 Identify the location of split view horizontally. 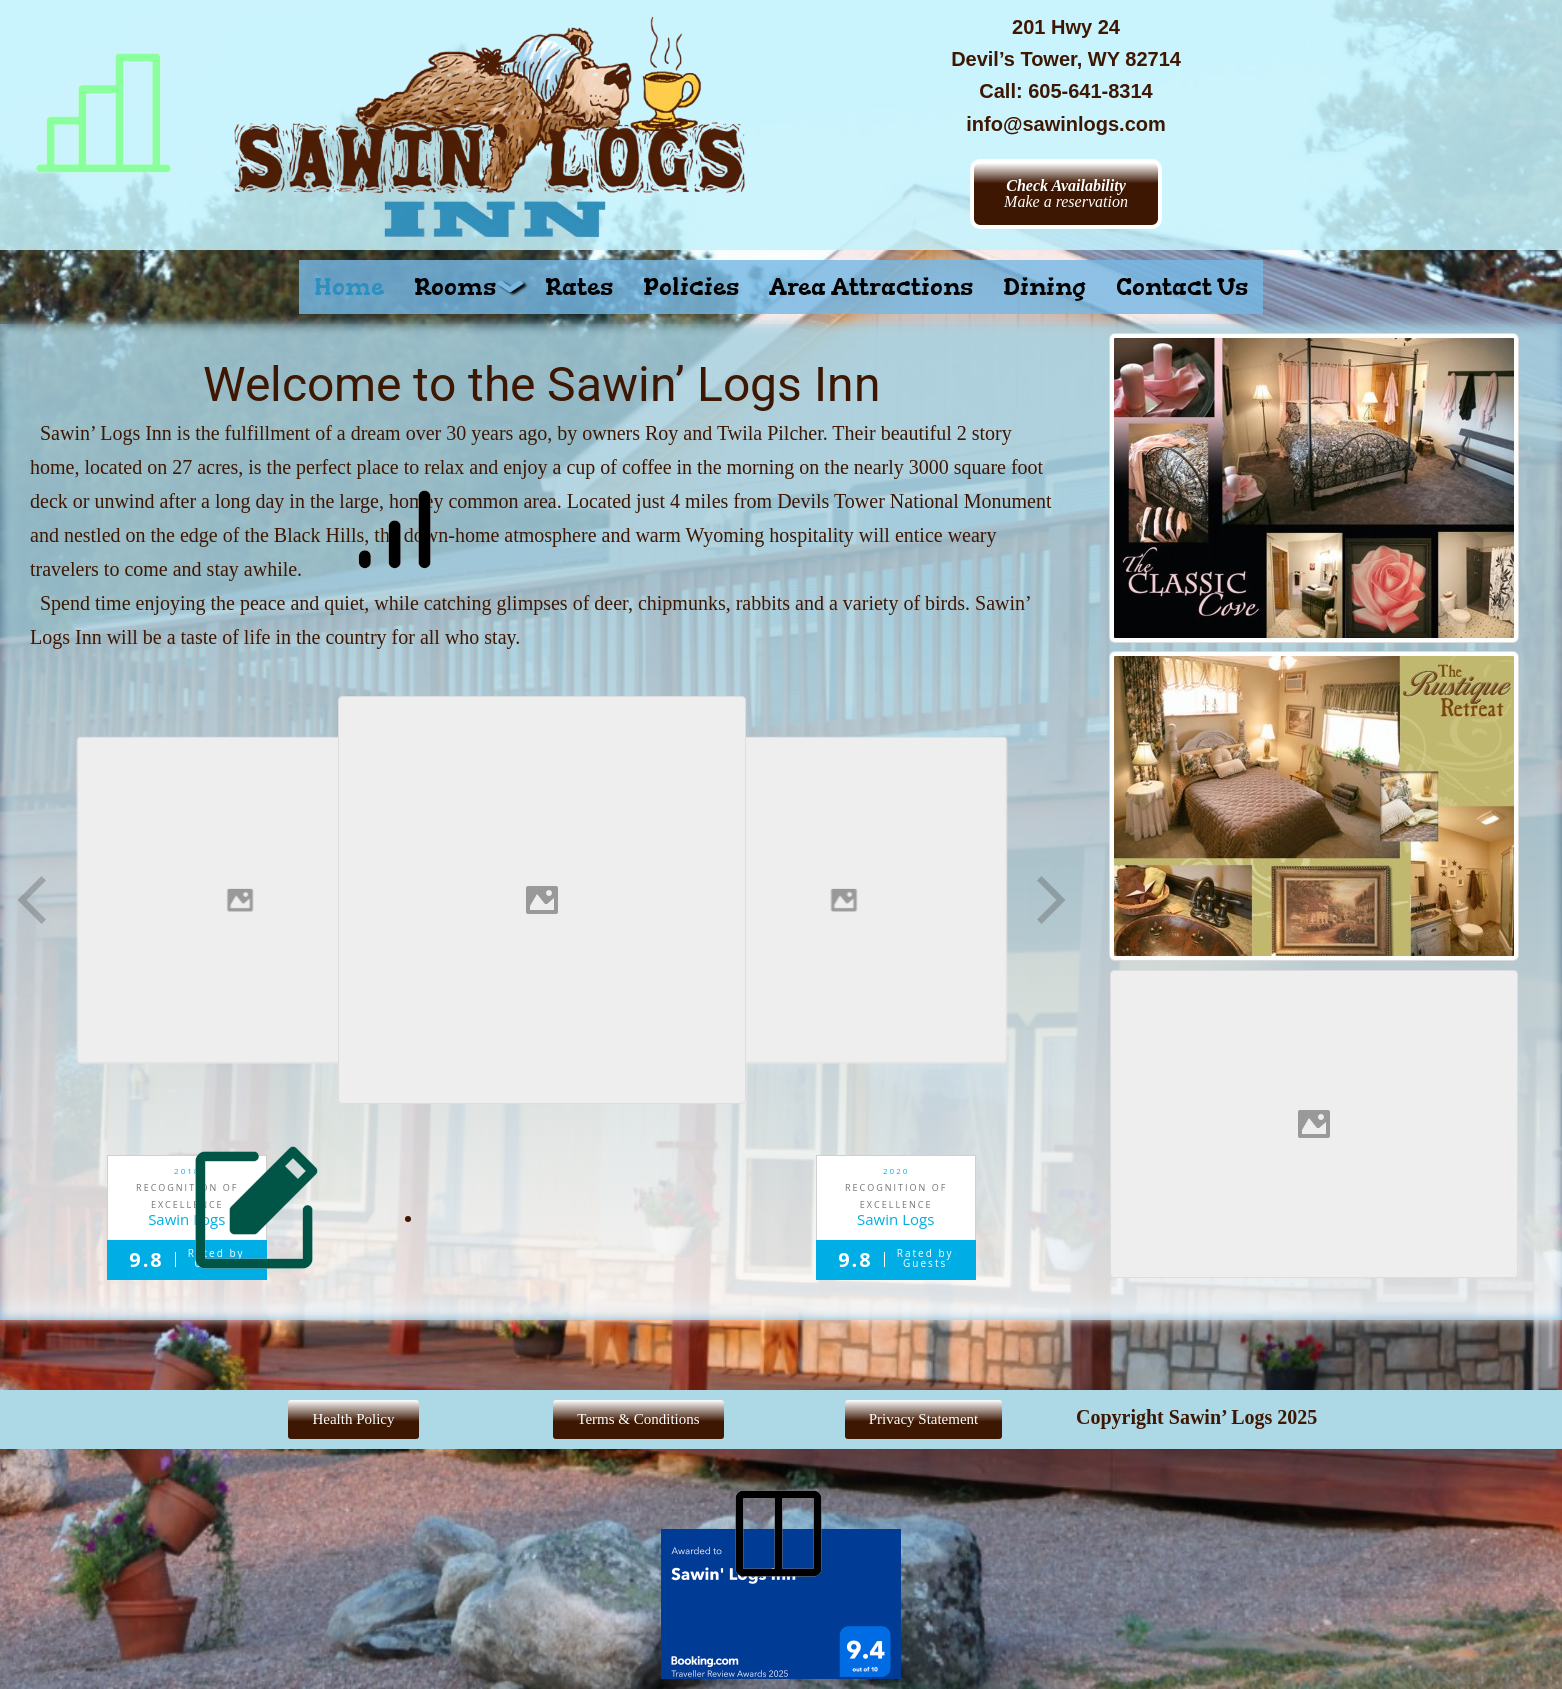
(778, 1533).